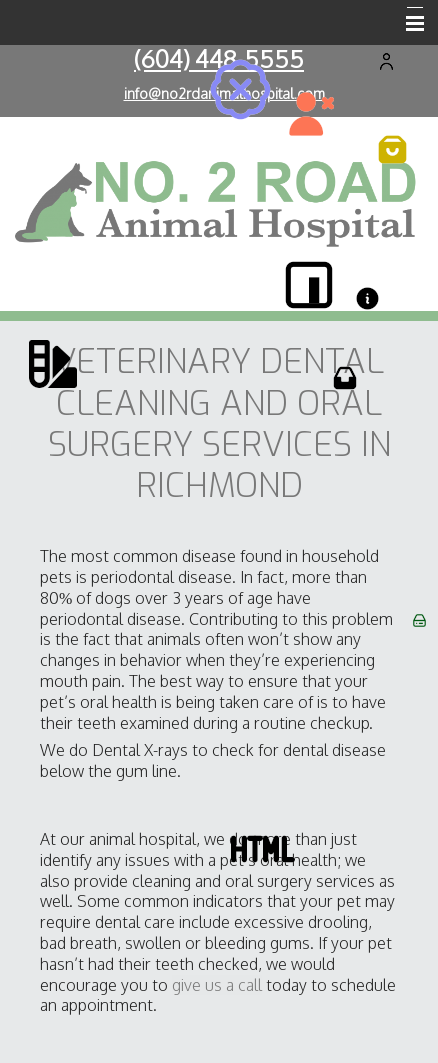  What do you see at coordinates (309, 285) in the screenshot?
I see `npm package manager logo` at bounding box center [309, 285].